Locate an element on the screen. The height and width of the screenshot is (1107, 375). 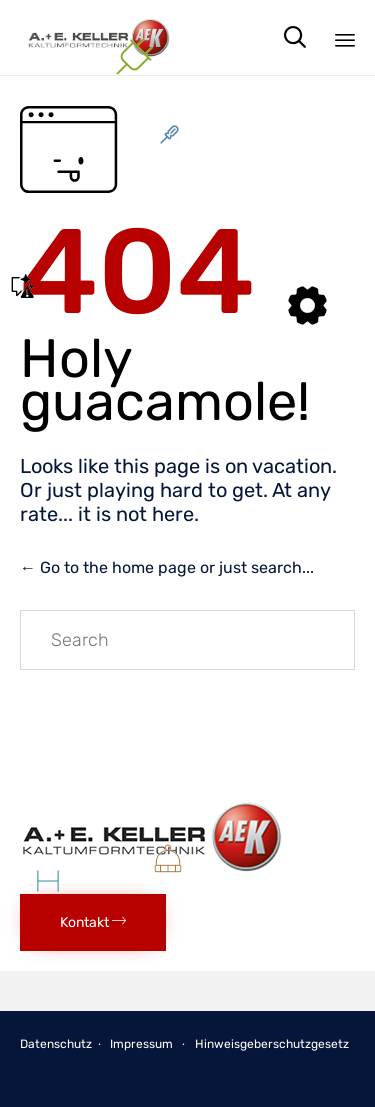
format text as a heading is located at coordinates (48, 881).